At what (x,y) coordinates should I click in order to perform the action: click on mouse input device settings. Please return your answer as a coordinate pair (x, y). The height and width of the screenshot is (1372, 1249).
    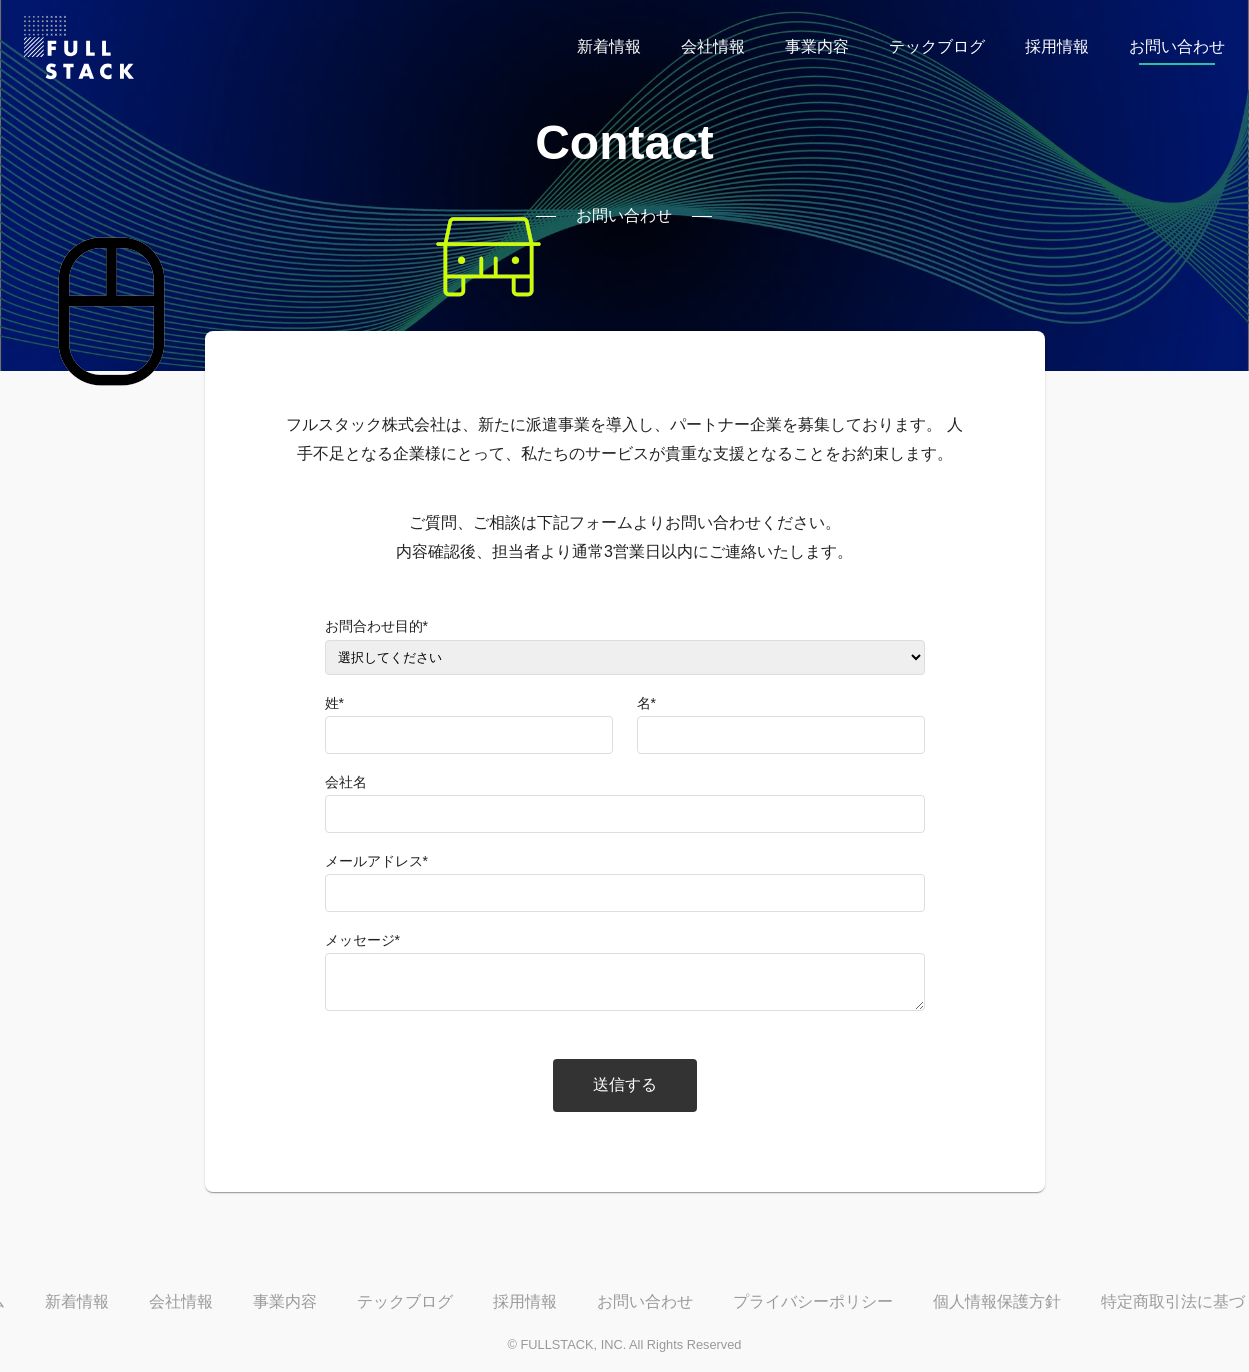
    Looking at the image, I should click on (111, 311).